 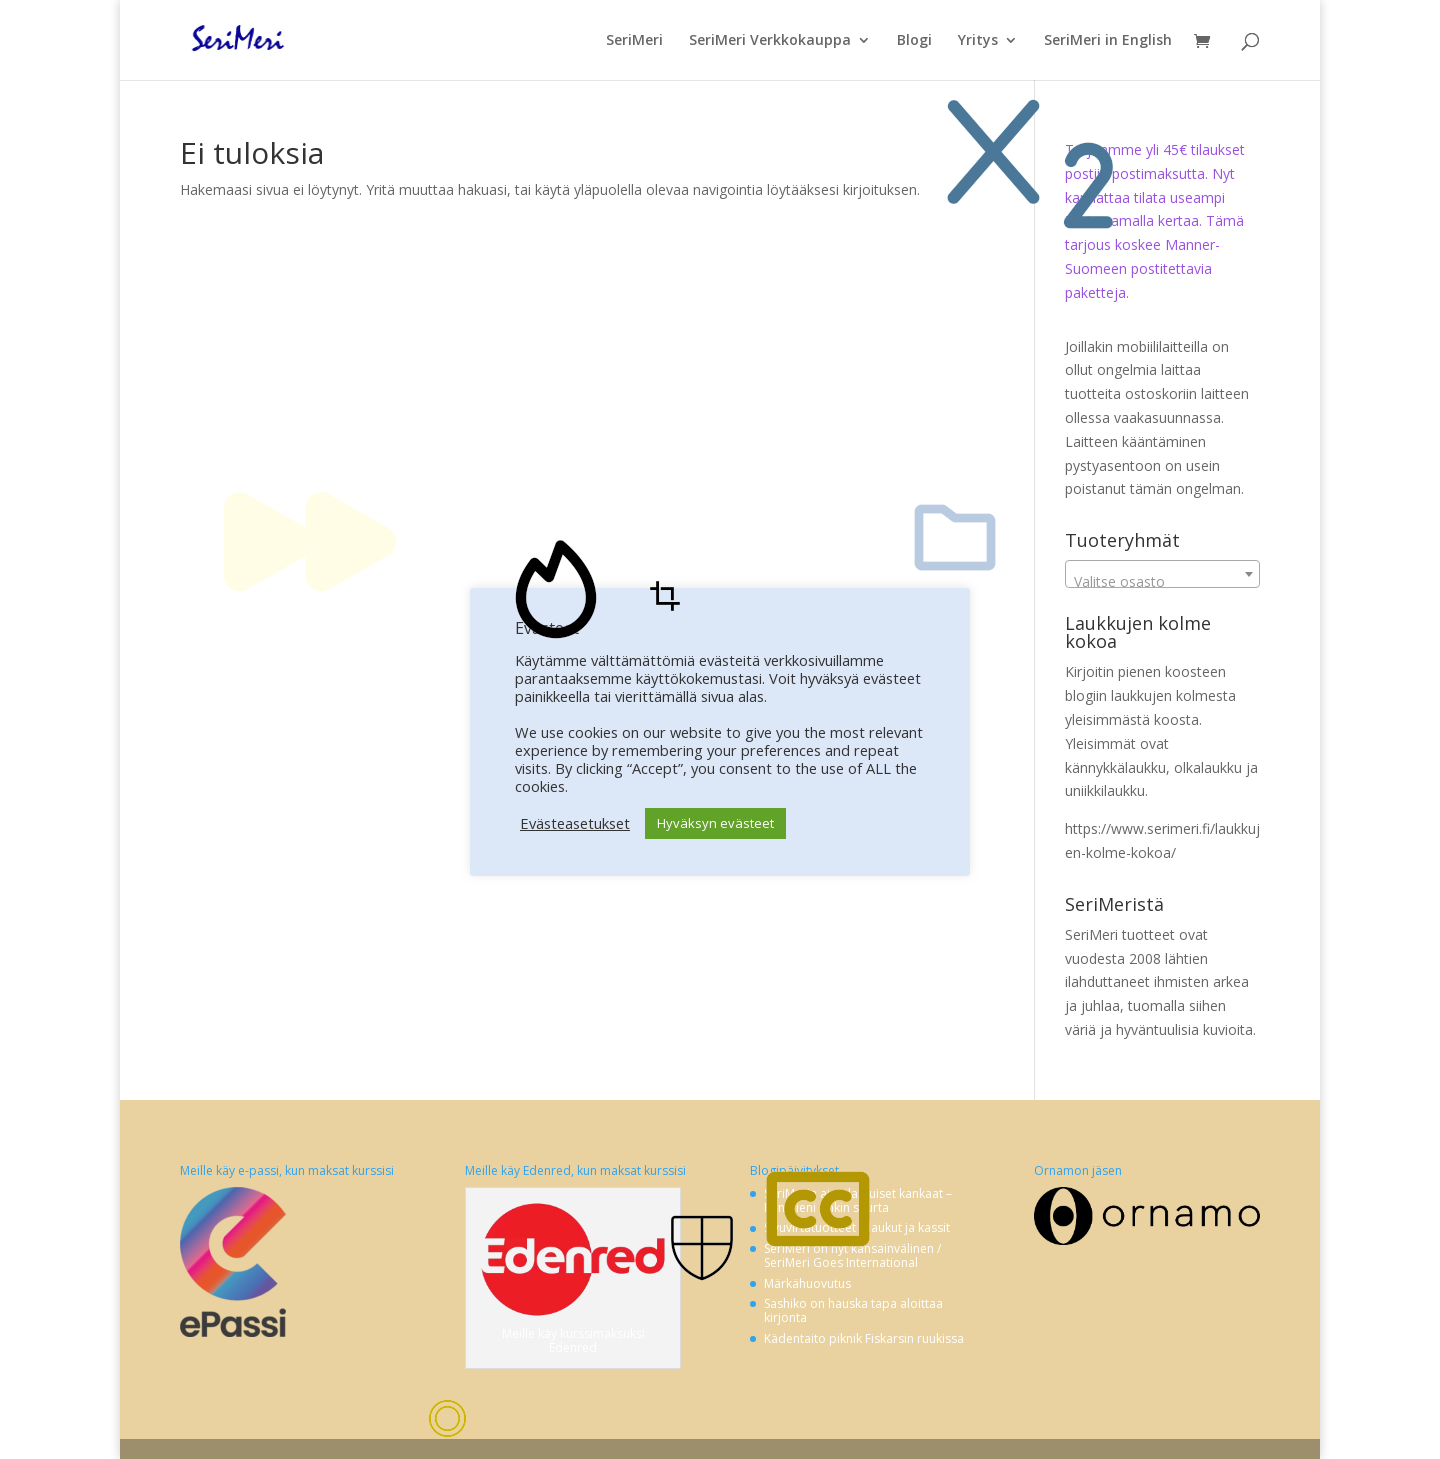 What do you see at coordinates (665, 596) in the screenshot?
I see `crop an image` at bounding box center [665, 596].